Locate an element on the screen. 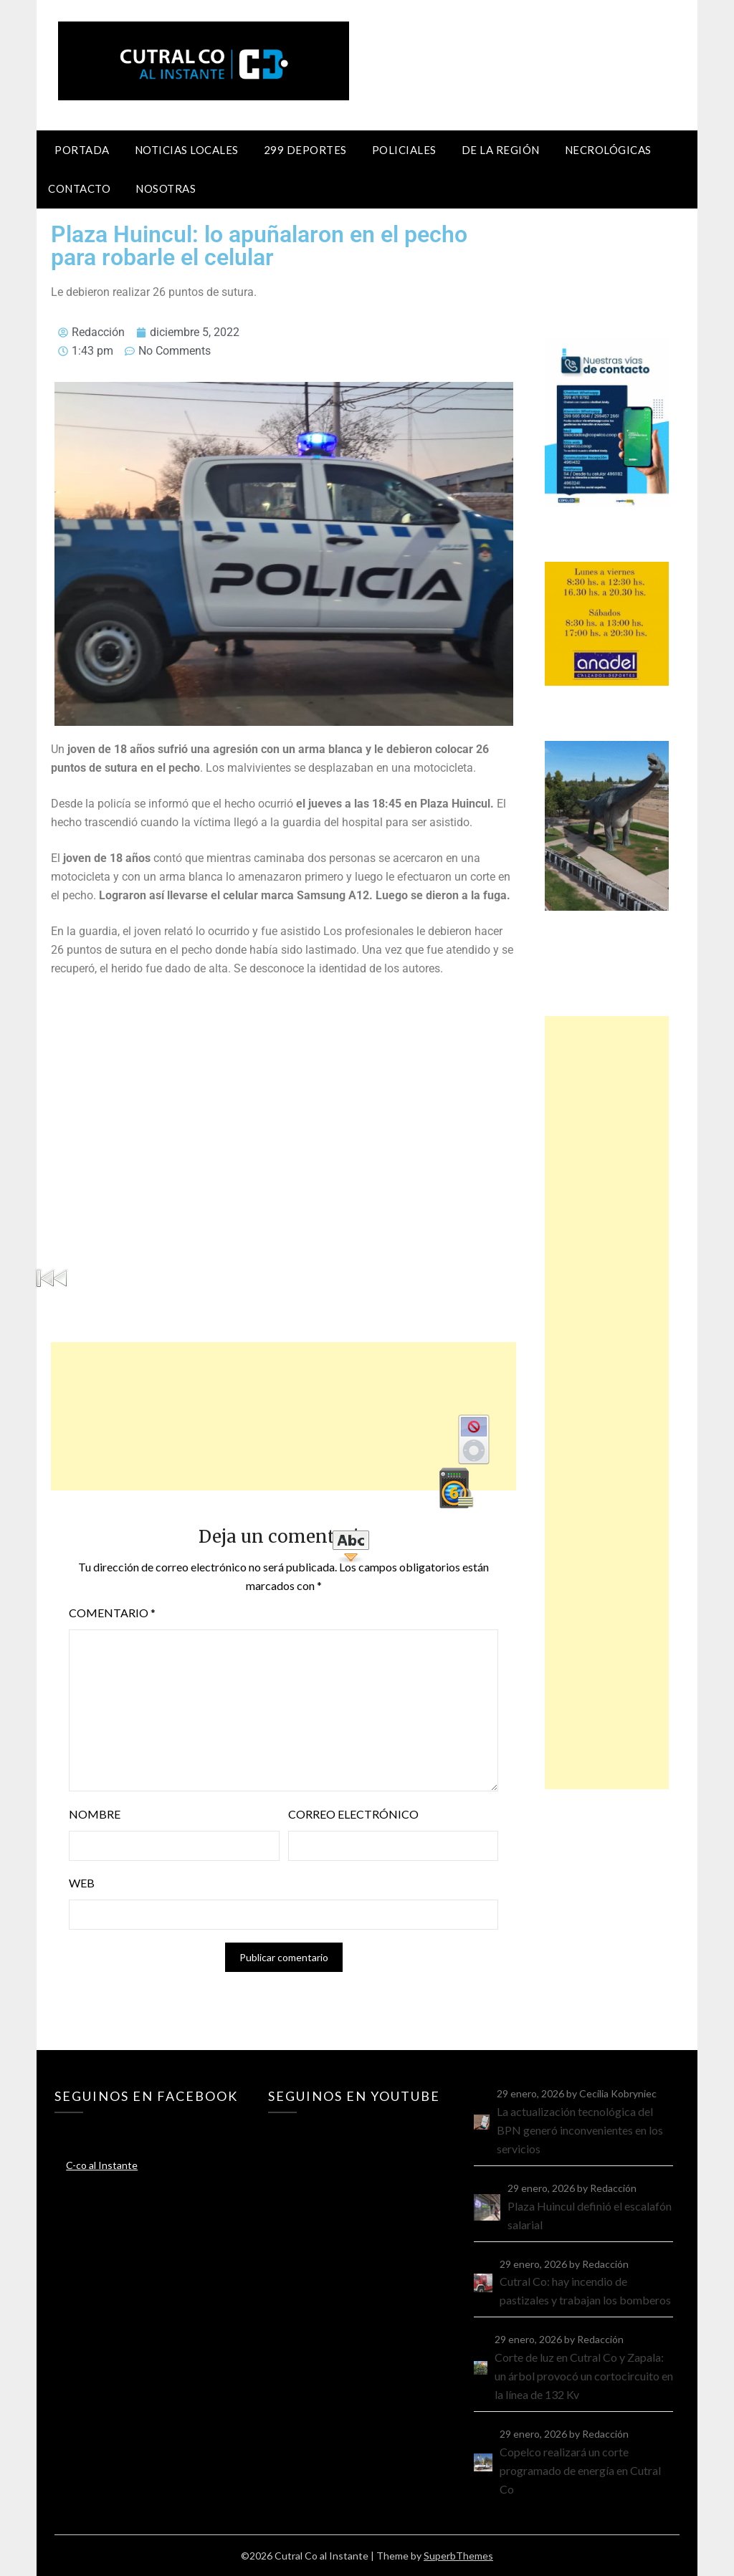  locked RAID 6 storage array is located at coordinates (454, 1488).